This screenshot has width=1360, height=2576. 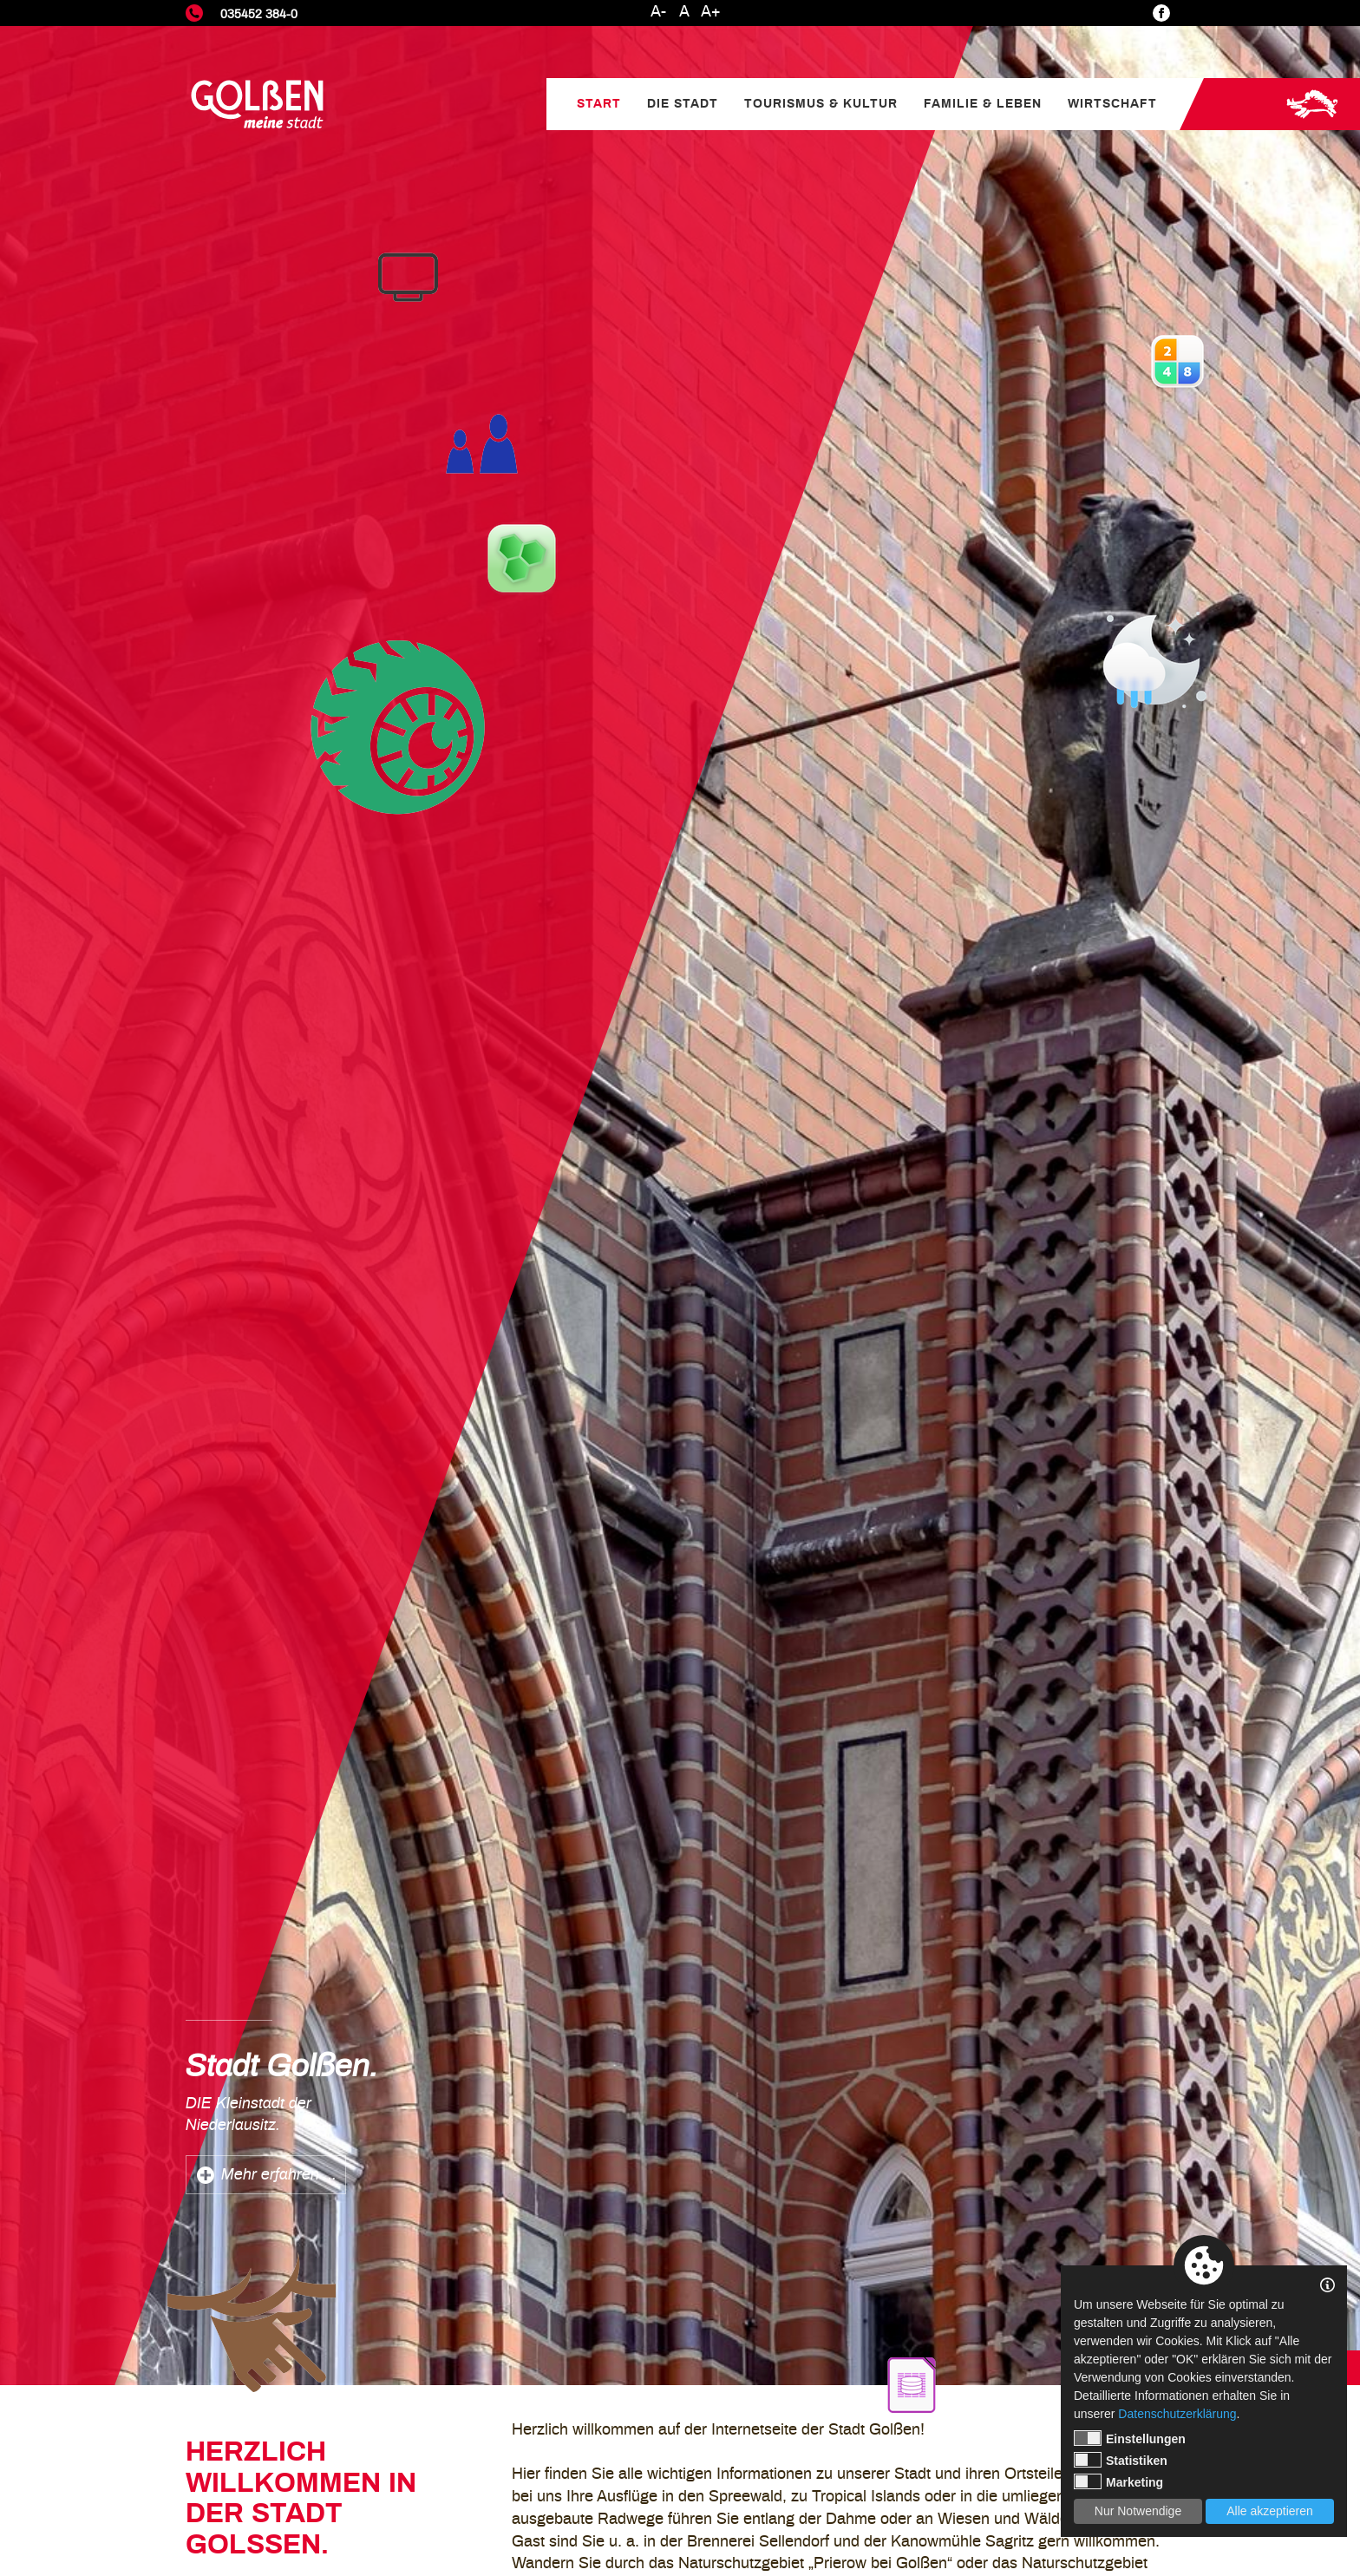 I want to click on launch the 2048 puzzle game, so click(x=1177, y=361).